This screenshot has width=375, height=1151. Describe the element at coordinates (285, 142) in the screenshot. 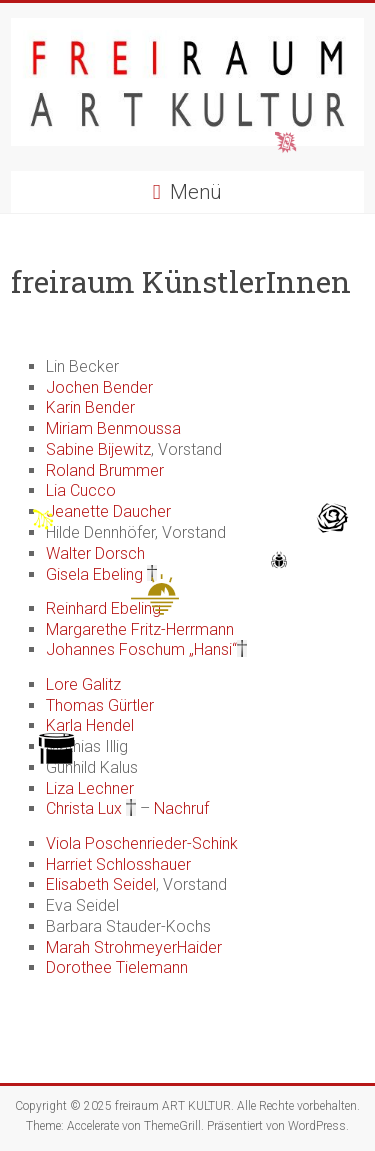

I see `boost or recharge energy` at that location.